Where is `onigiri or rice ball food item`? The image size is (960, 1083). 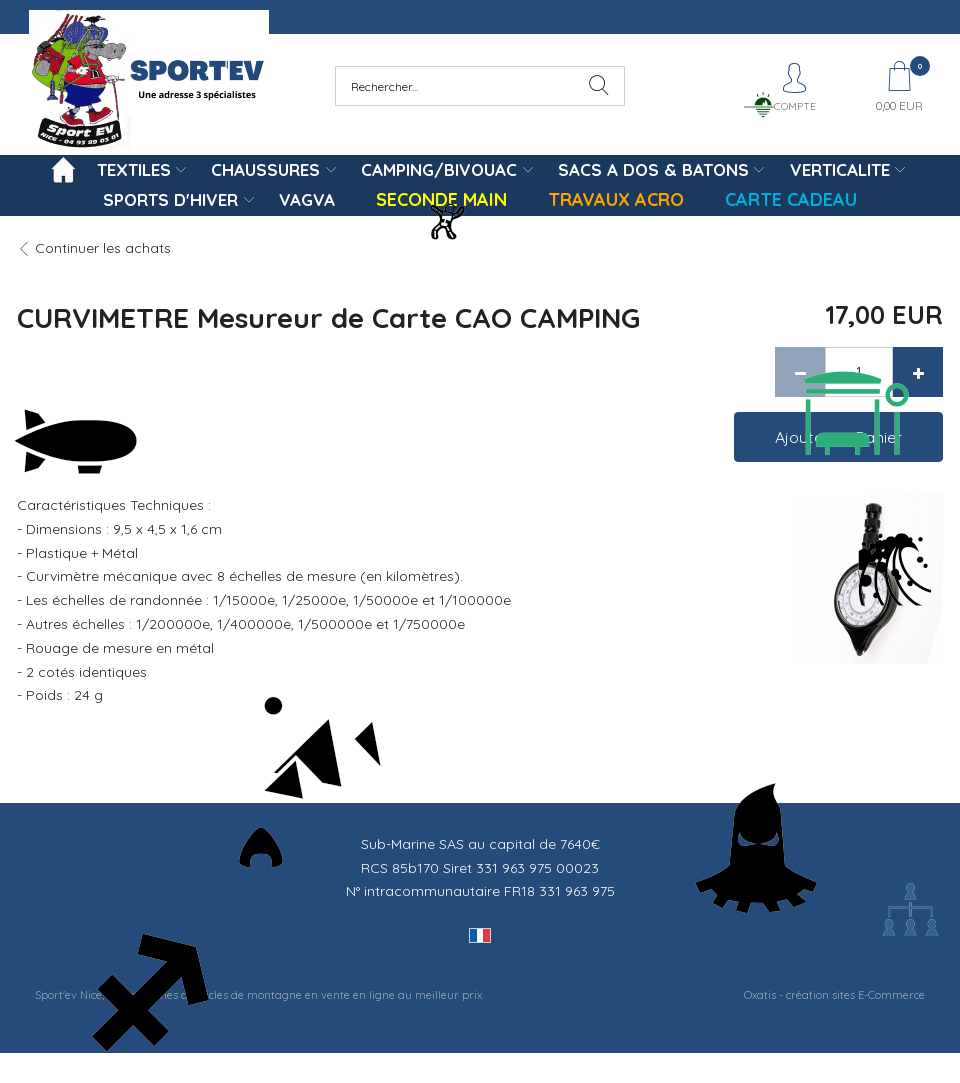
onigiri or rice ball food item is located at coordinates (261, 846).